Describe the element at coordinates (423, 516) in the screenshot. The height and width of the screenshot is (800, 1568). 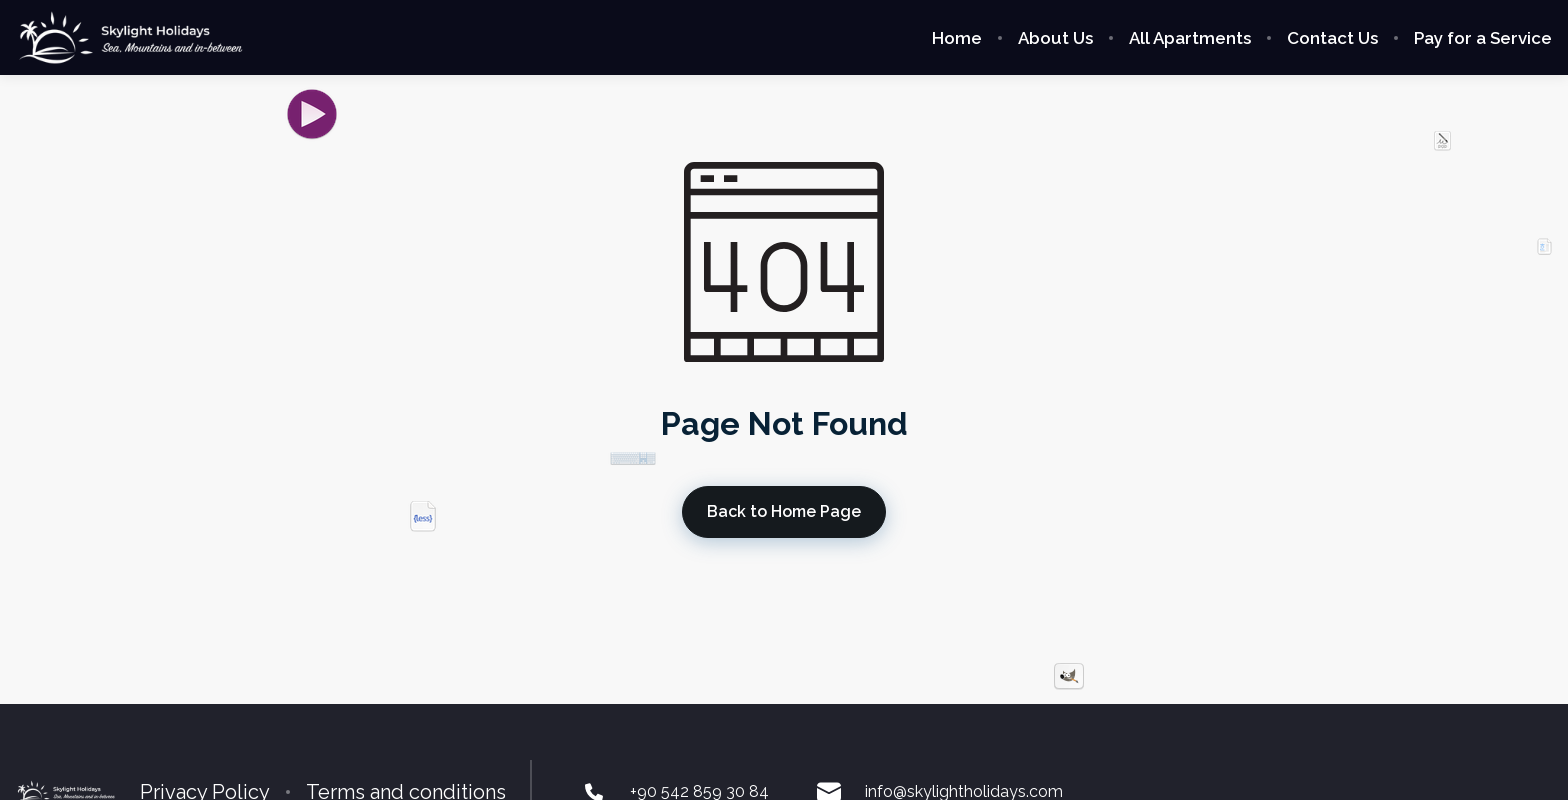
I see `a LESS stylesheet file` at that location.